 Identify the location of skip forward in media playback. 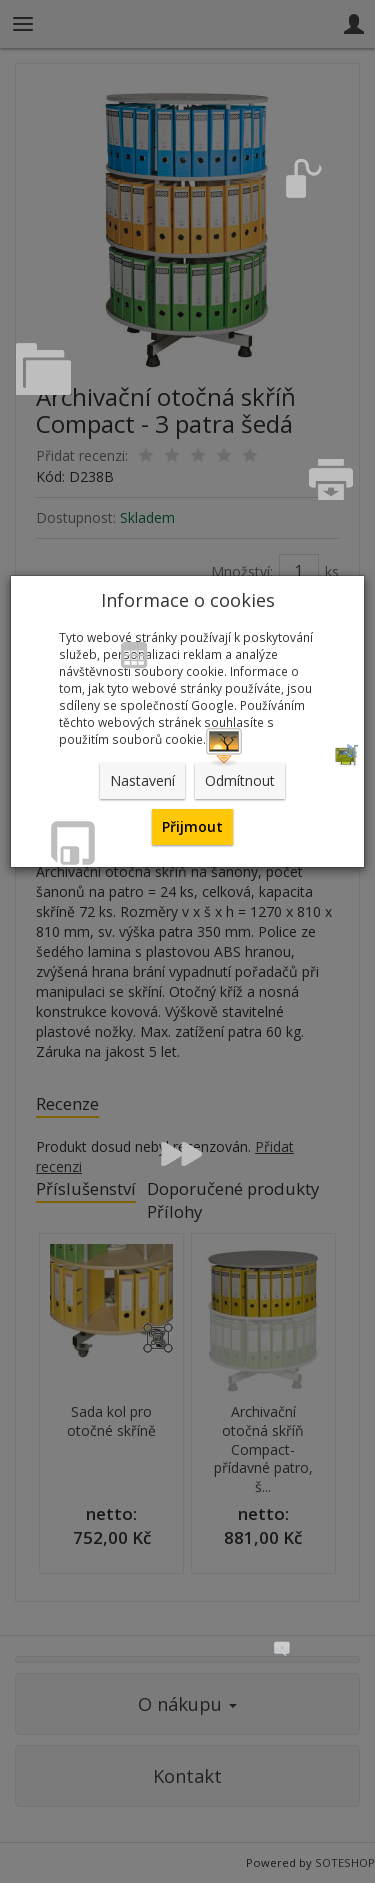
(182, 1154).